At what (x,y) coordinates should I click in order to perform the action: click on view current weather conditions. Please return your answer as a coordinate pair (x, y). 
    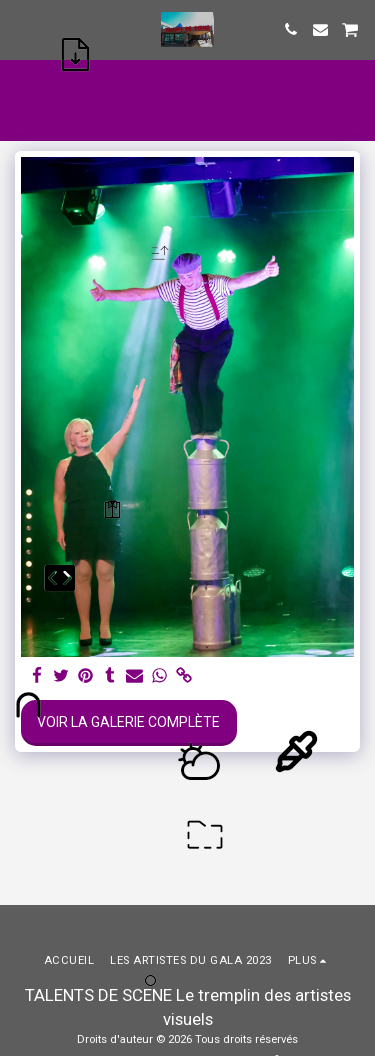
    Looking at the image, I should click on (199, 762).